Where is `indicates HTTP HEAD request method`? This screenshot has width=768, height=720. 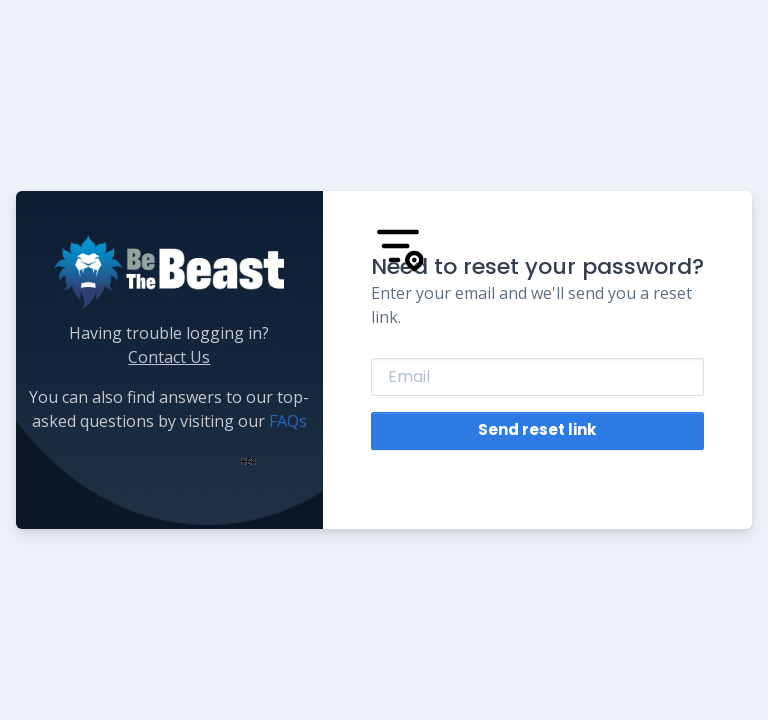 indicates HTTP HEAD request method is located at coordinates (248, 461).